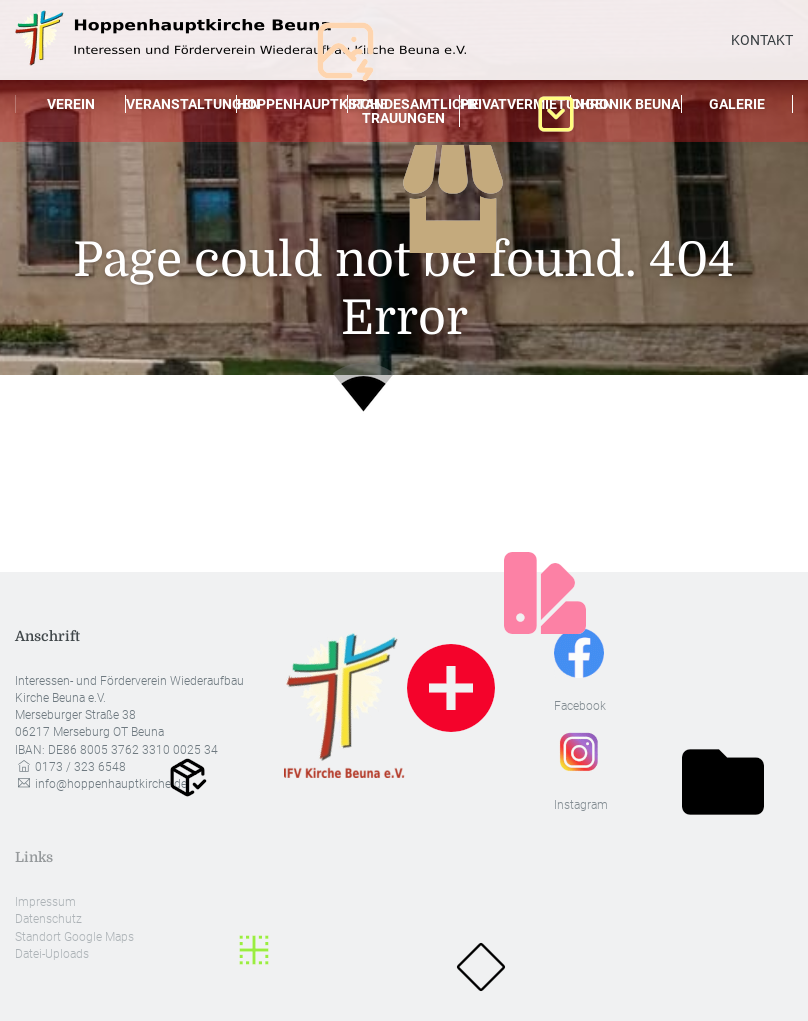 This screenshot has width=808, height=1021. Describe the element at coordinates (723, 782) in the screenshot. I see `open file folder` at that location.